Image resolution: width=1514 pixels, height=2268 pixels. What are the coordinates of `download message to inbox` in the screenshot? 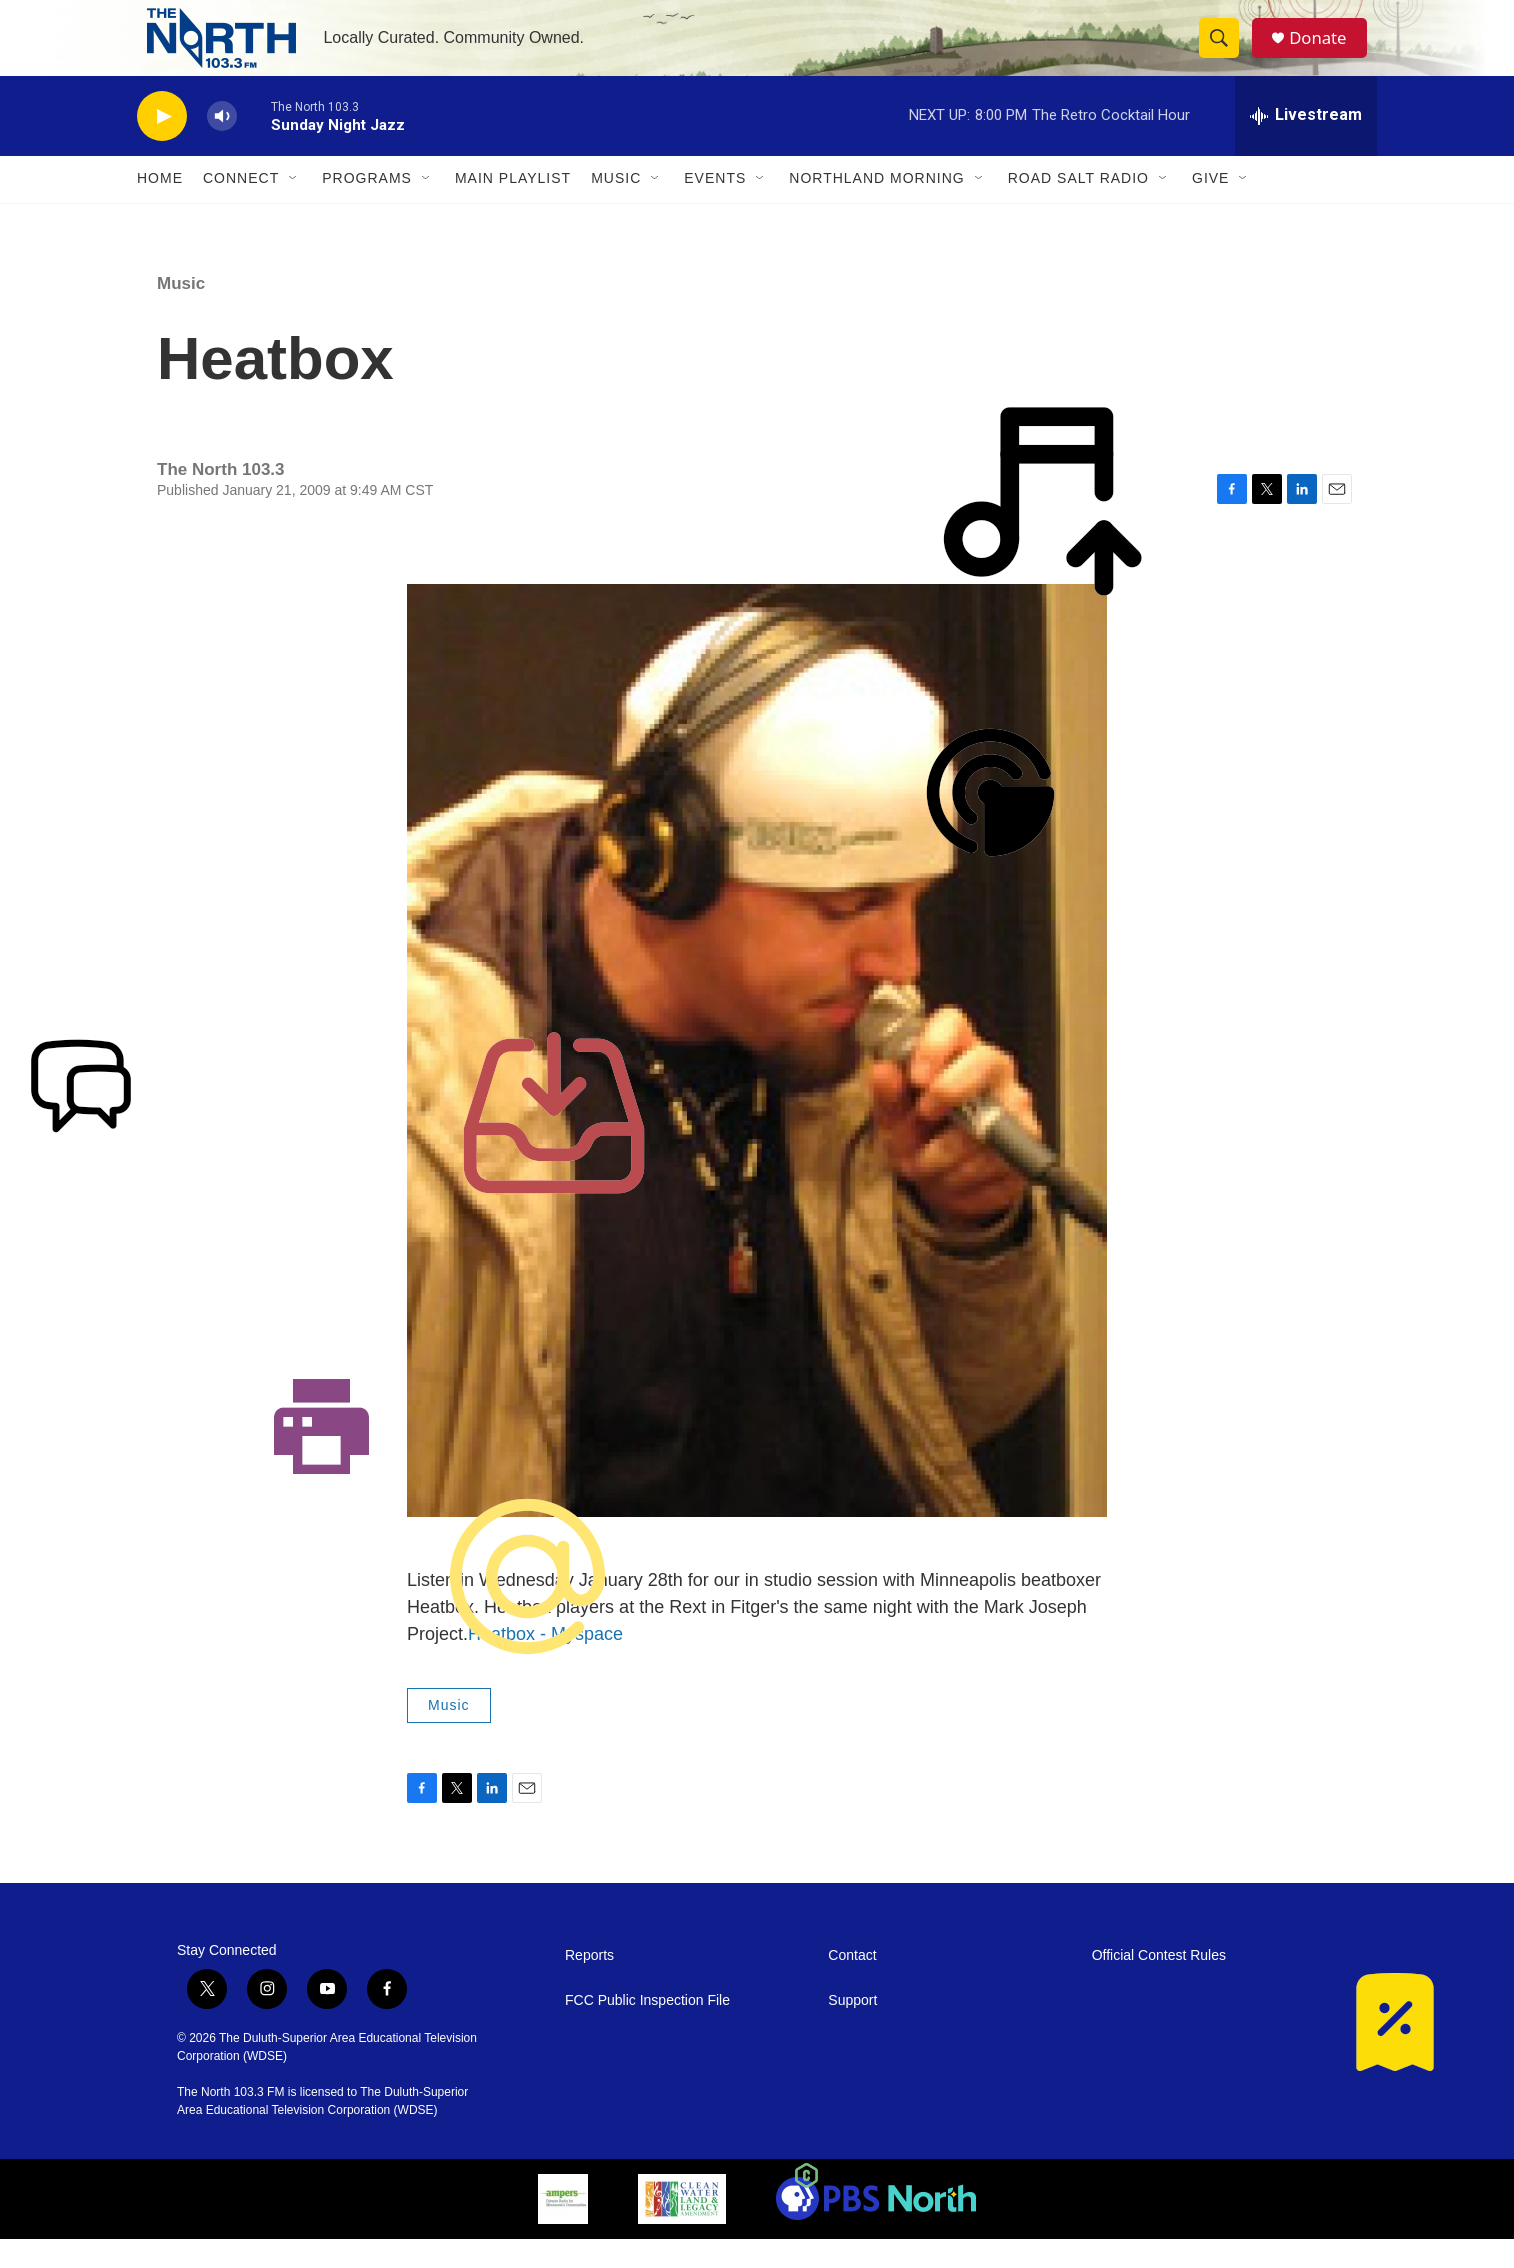 It's located at (554, 1116).